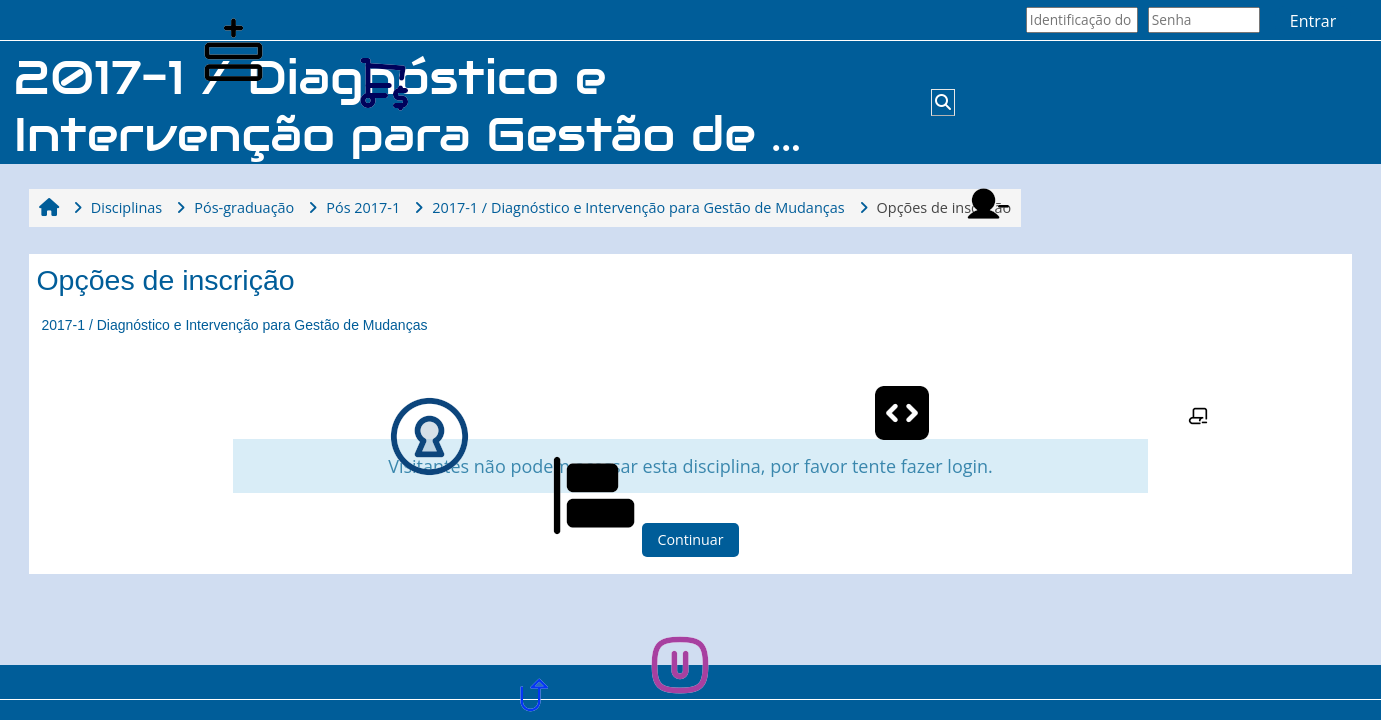 The height and width of the screenshot is (720, 1381). What do you see at coordinates (592, 495) in the screenshot?
I see `align content to the left` at bounding box center [592, 495].